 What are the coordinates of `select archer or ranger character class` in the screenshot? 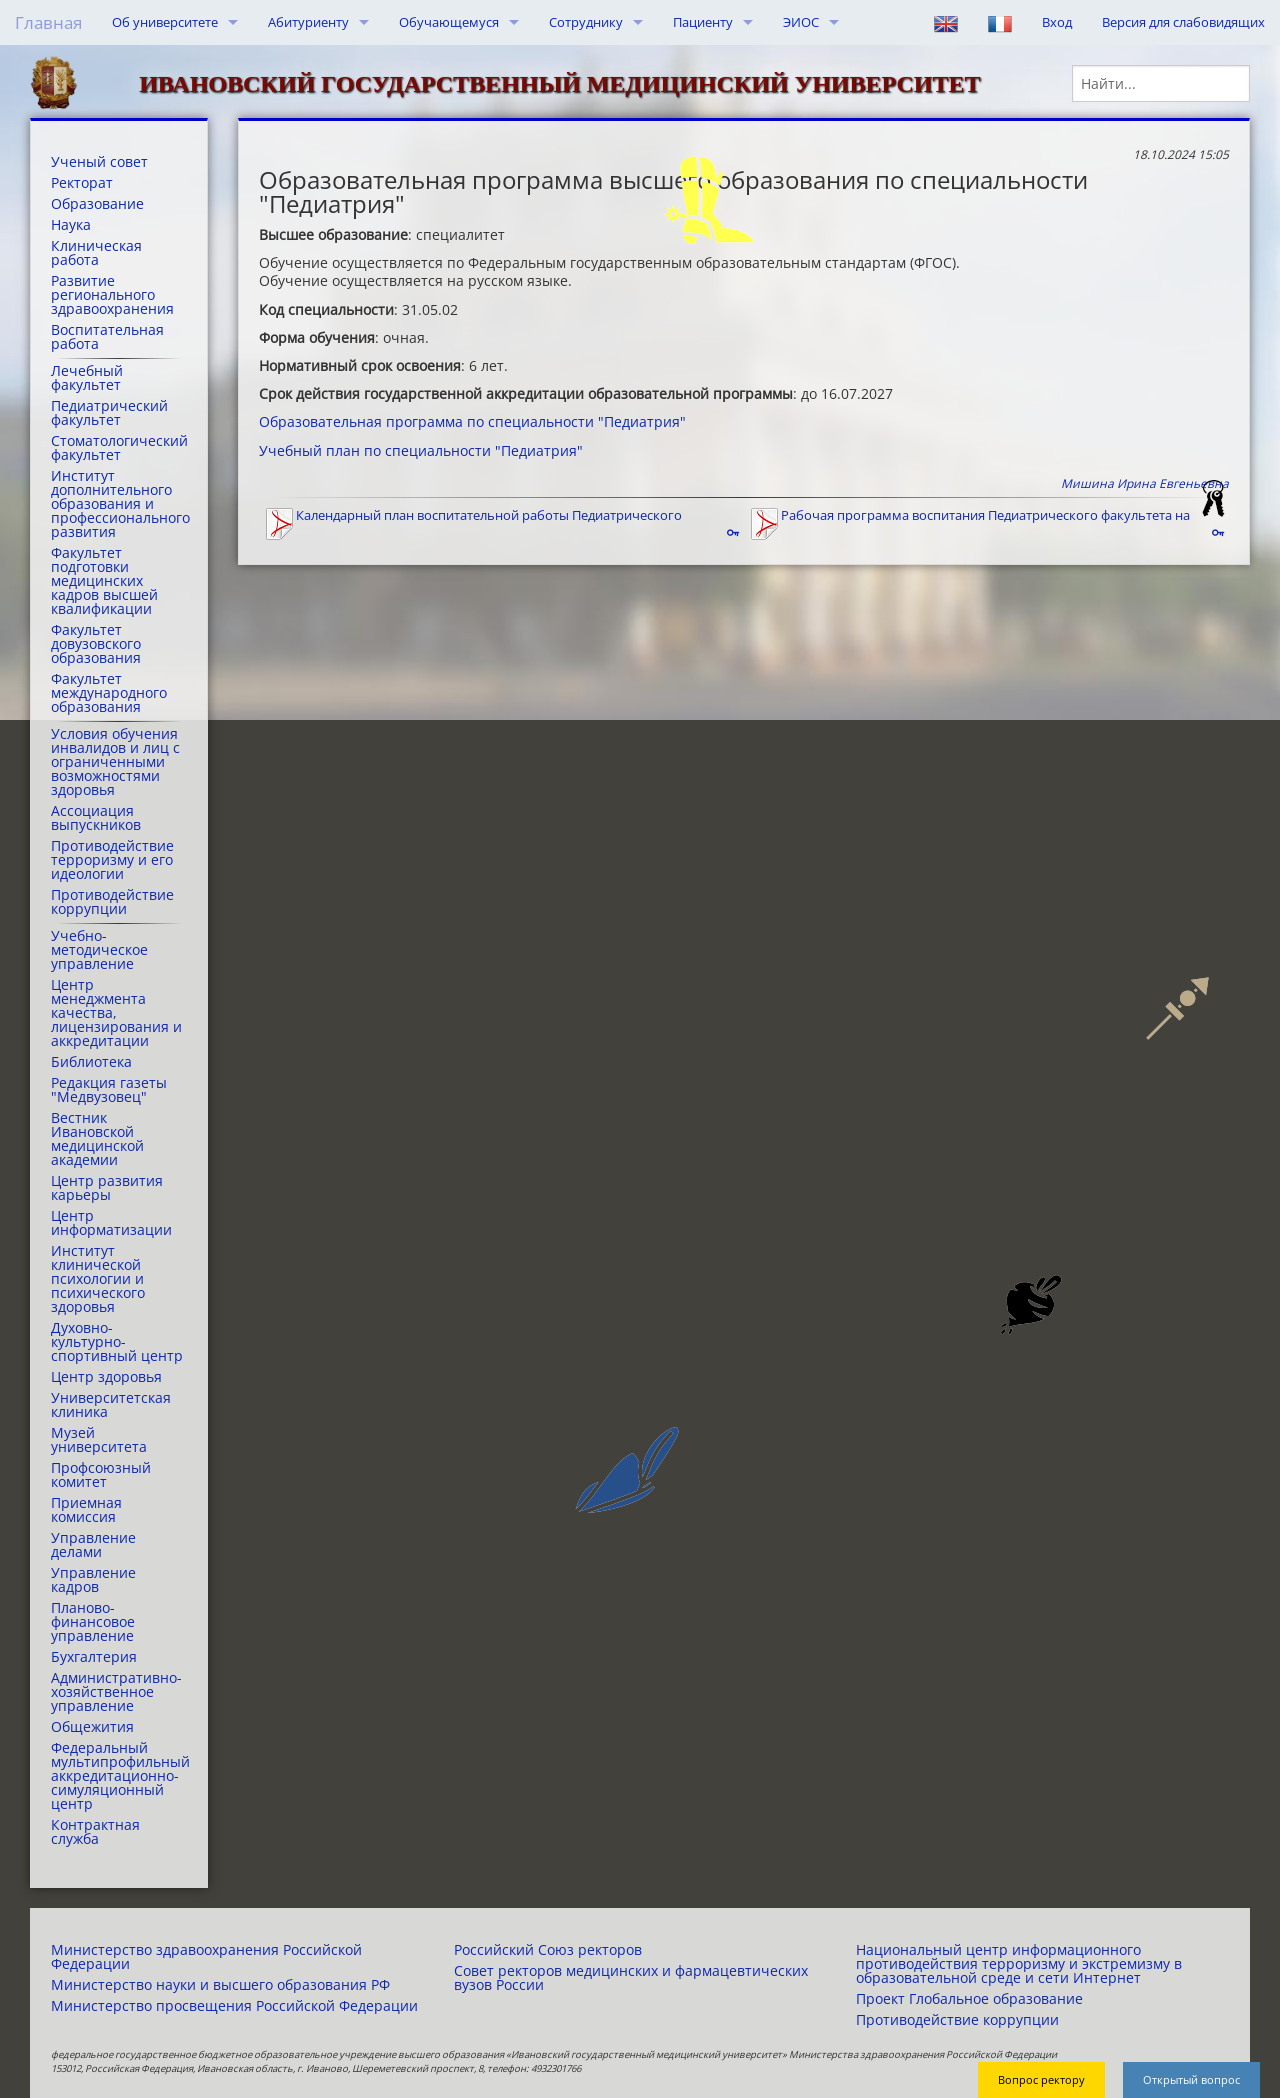 It's located at (626, 1472).